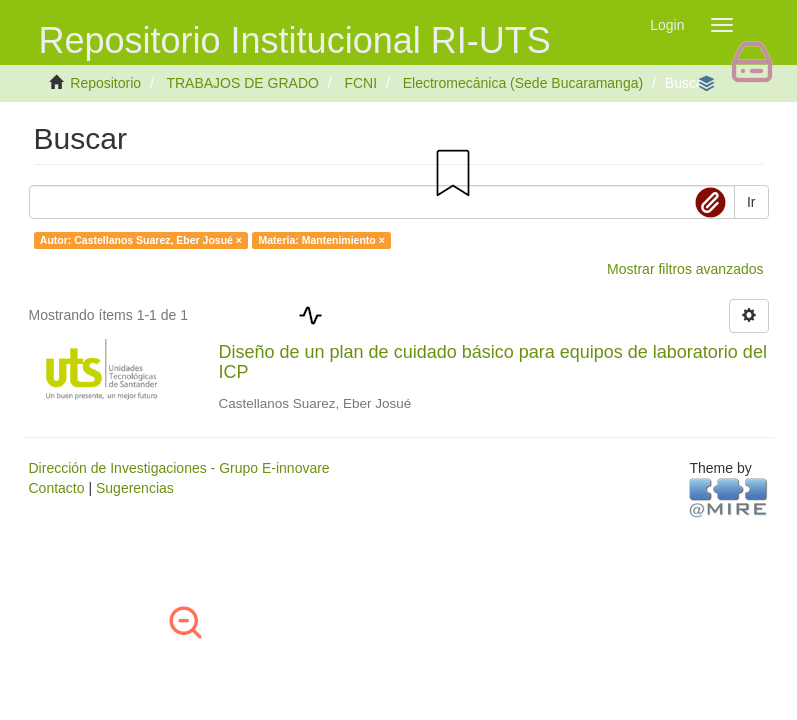 This screenshot has width=797, height=720. I want to click on save this item to bookmarks, so click(453, 172).